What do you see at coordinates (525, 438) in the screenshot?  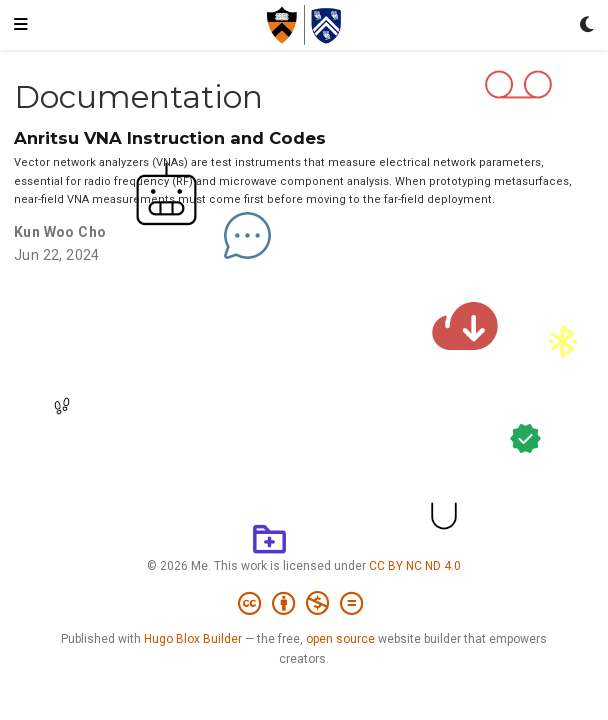 I see `indicates a verified discord server` at bounding box center [525, 438].